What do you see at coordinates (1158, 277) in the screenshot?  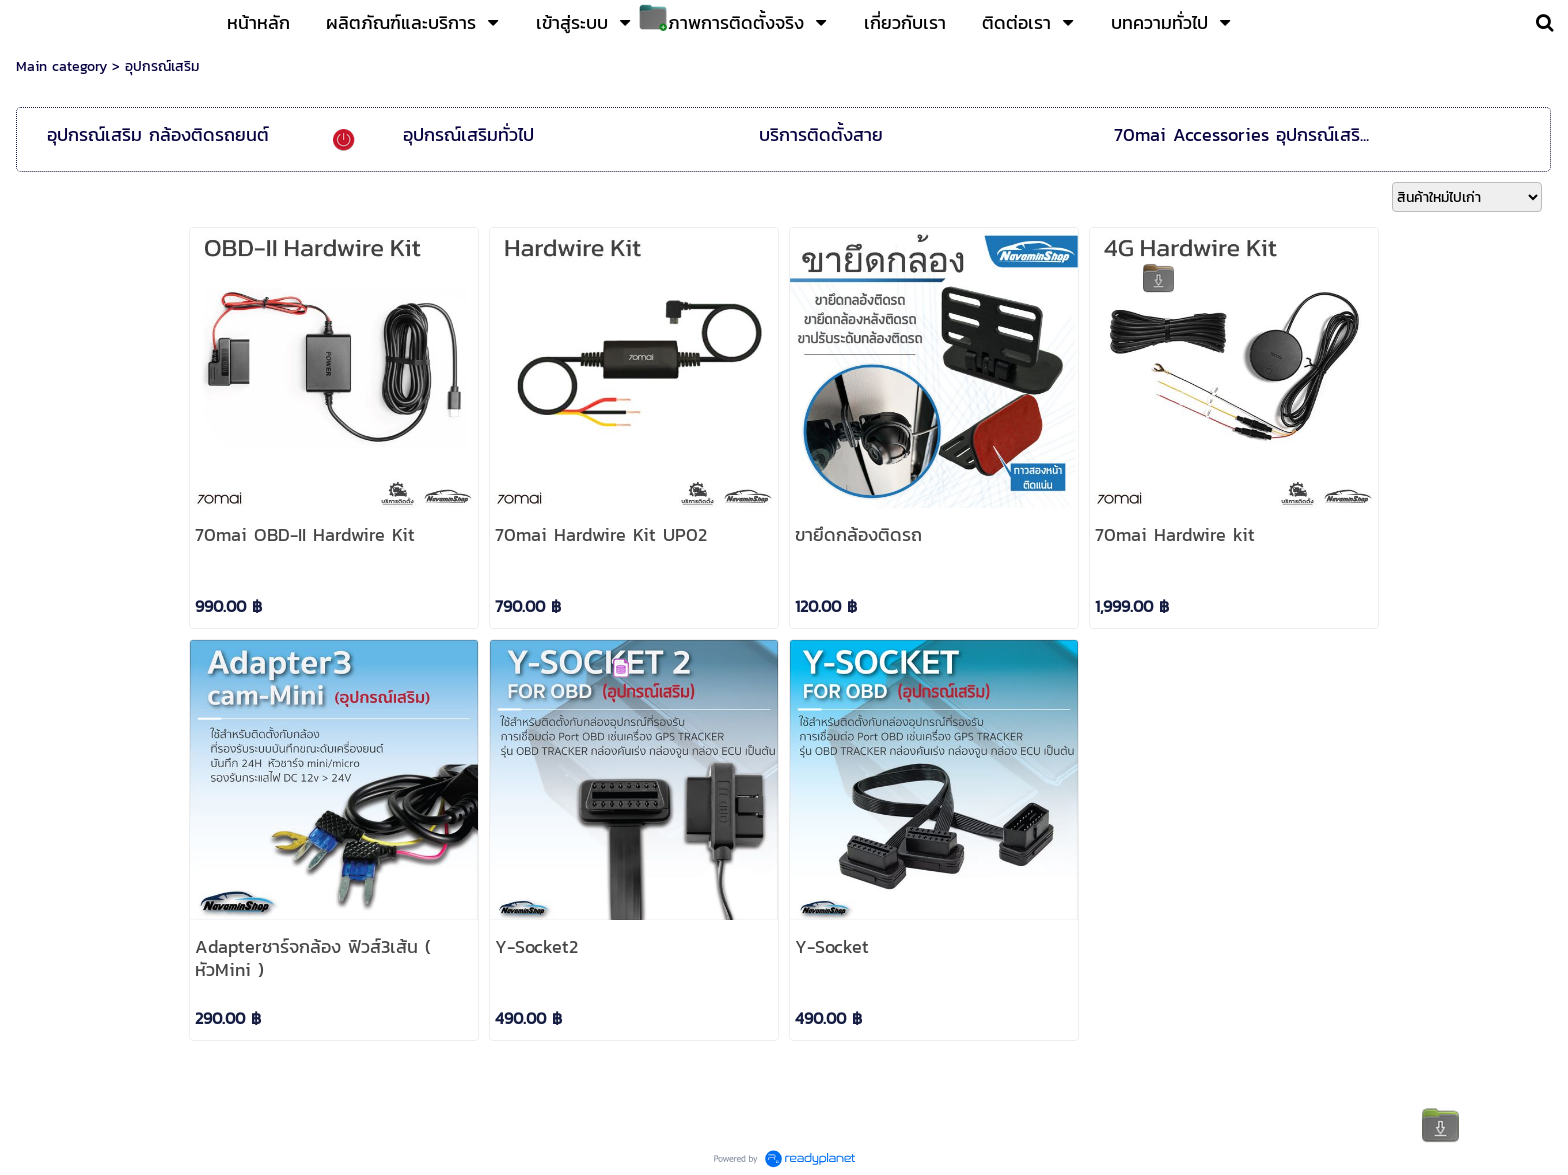 I see `access your downloads folder` at bounding box center [1158, 277].